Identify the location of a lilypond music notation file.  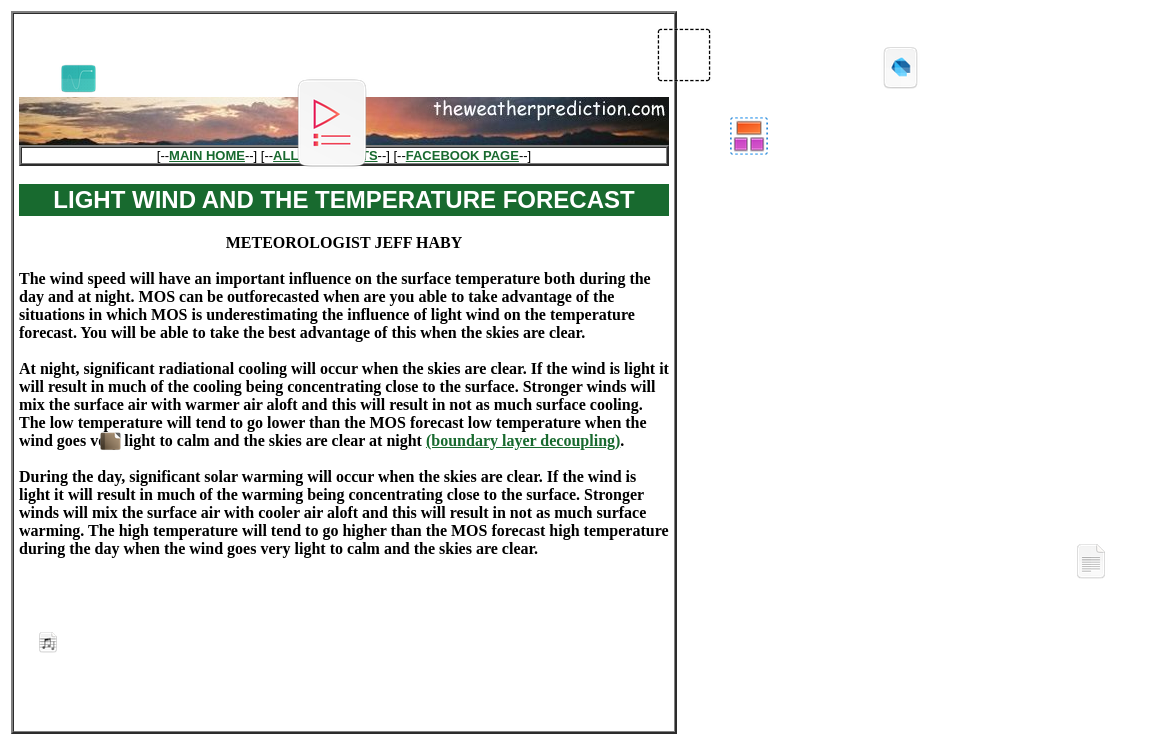
(48, 642).